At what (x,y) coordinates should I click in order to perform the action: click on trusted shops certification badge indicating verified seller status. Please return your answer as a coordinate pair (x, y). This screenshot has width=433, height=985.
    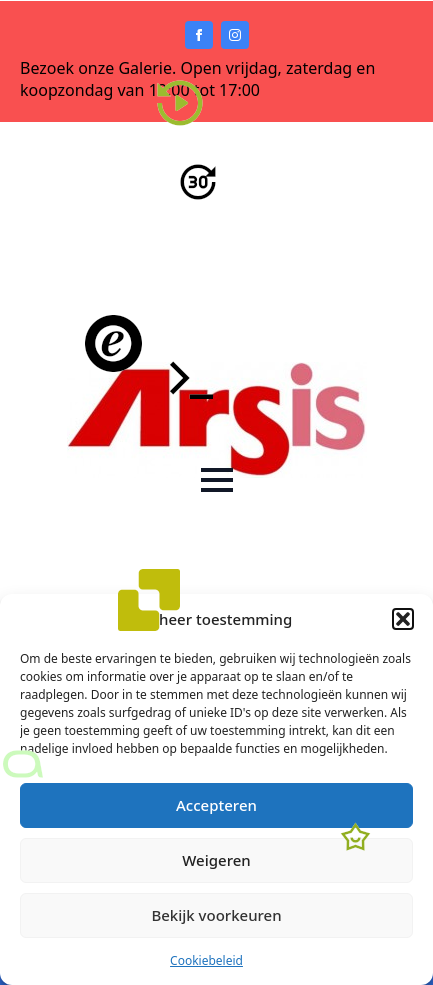
    Looking at the image, I should click on (113, 343).